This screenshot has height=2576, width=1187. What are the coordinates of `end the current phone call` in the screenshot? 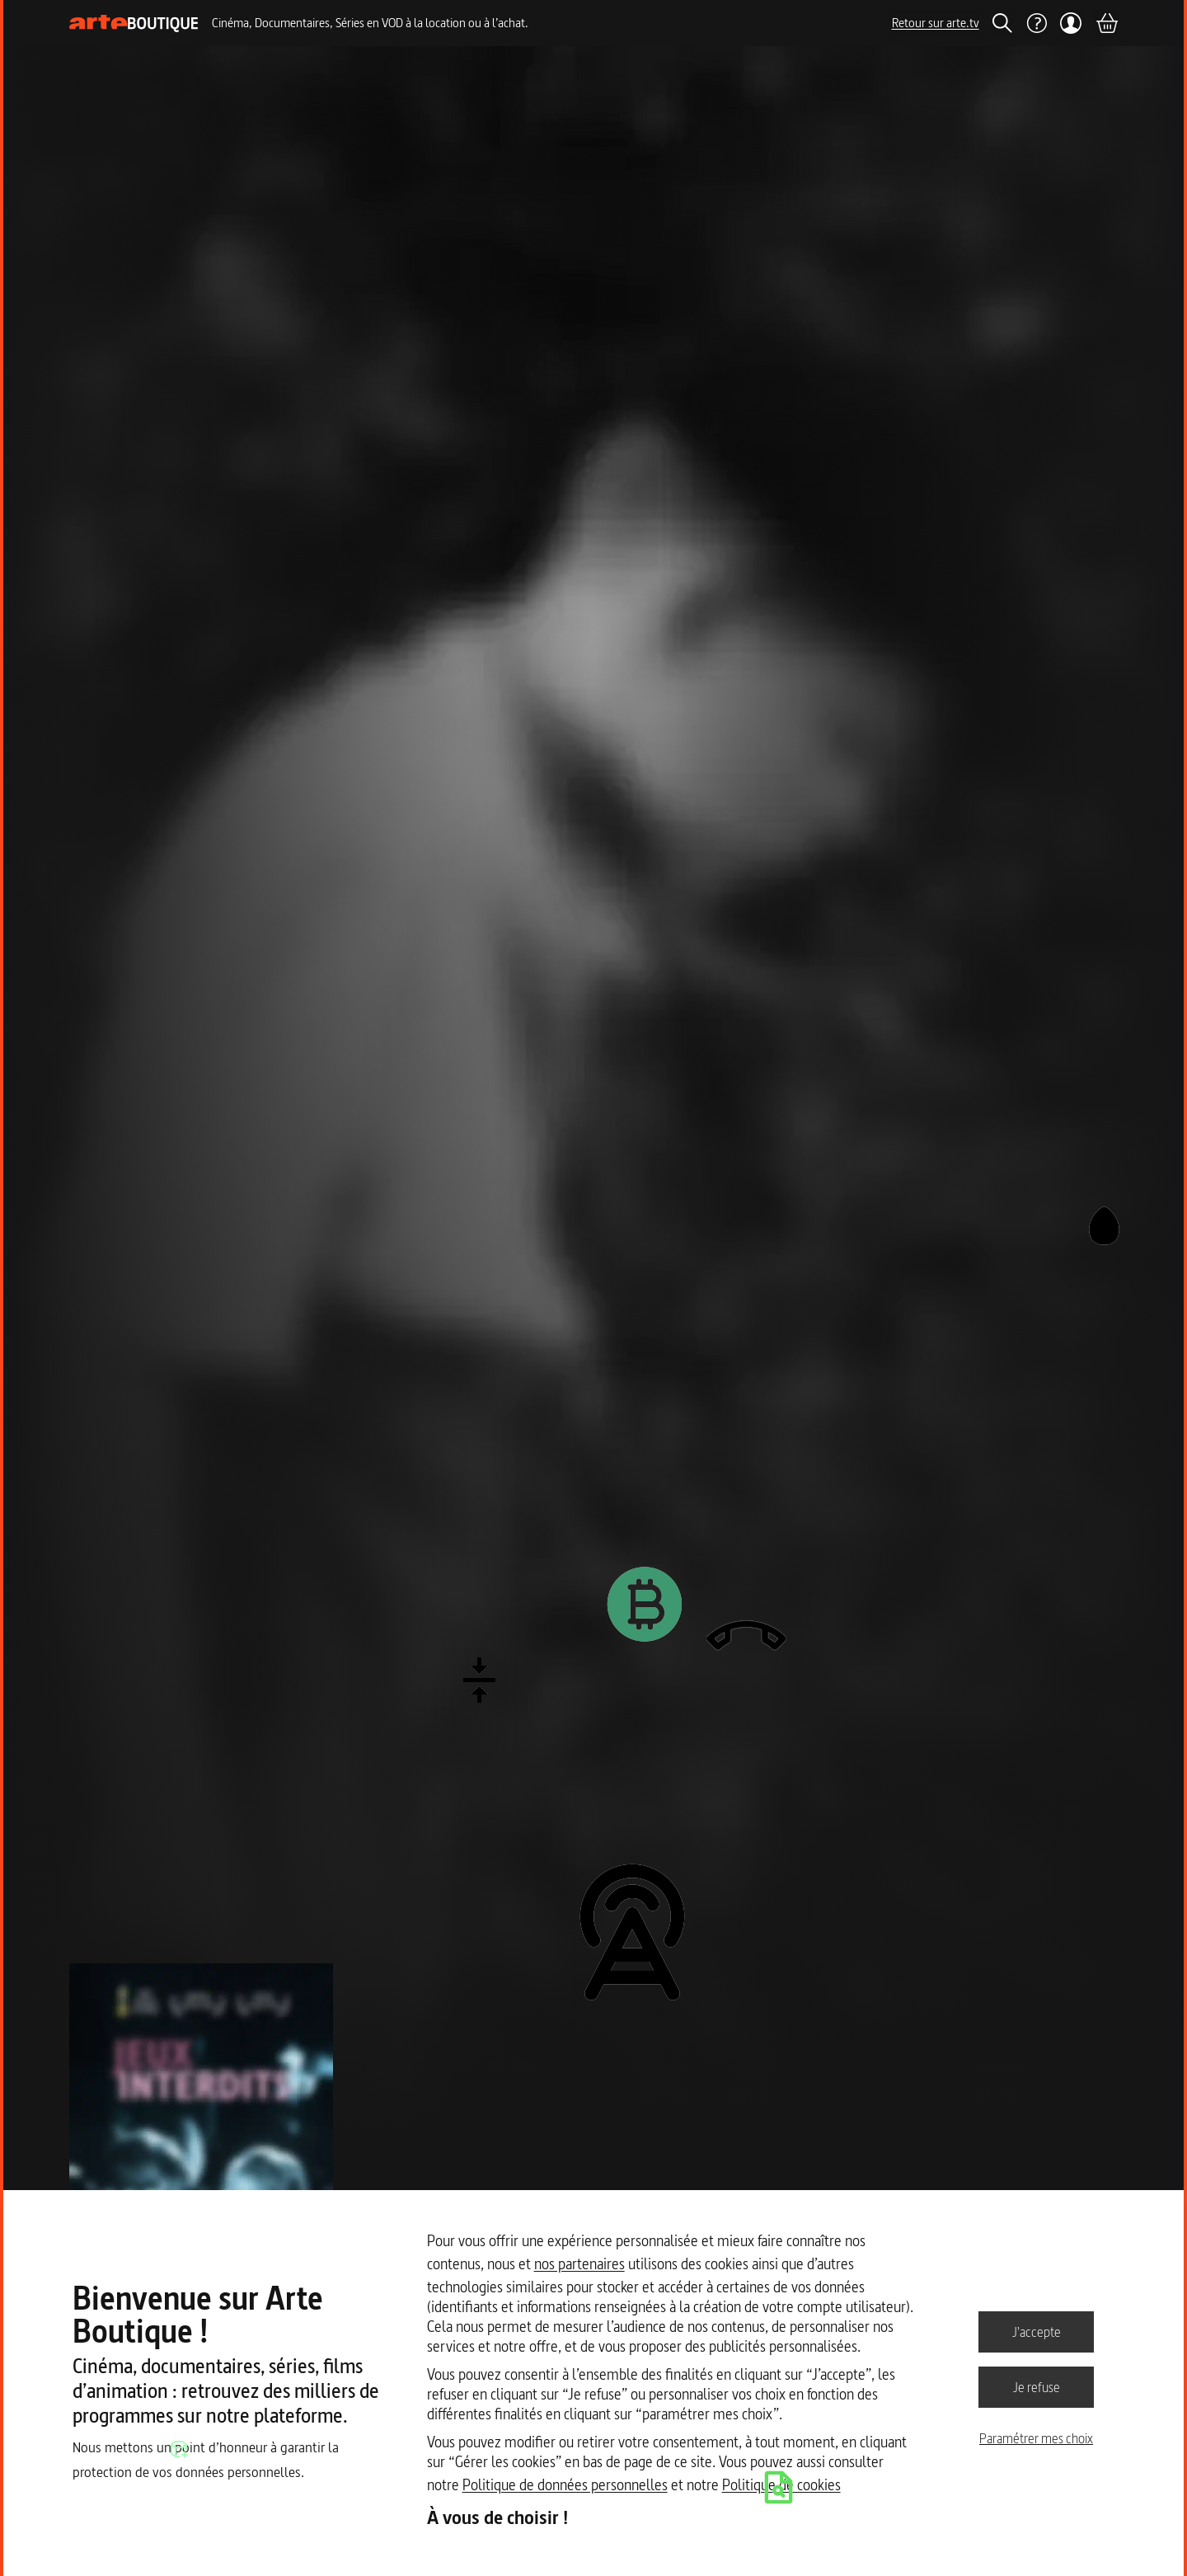 It's located at (746, 1637).